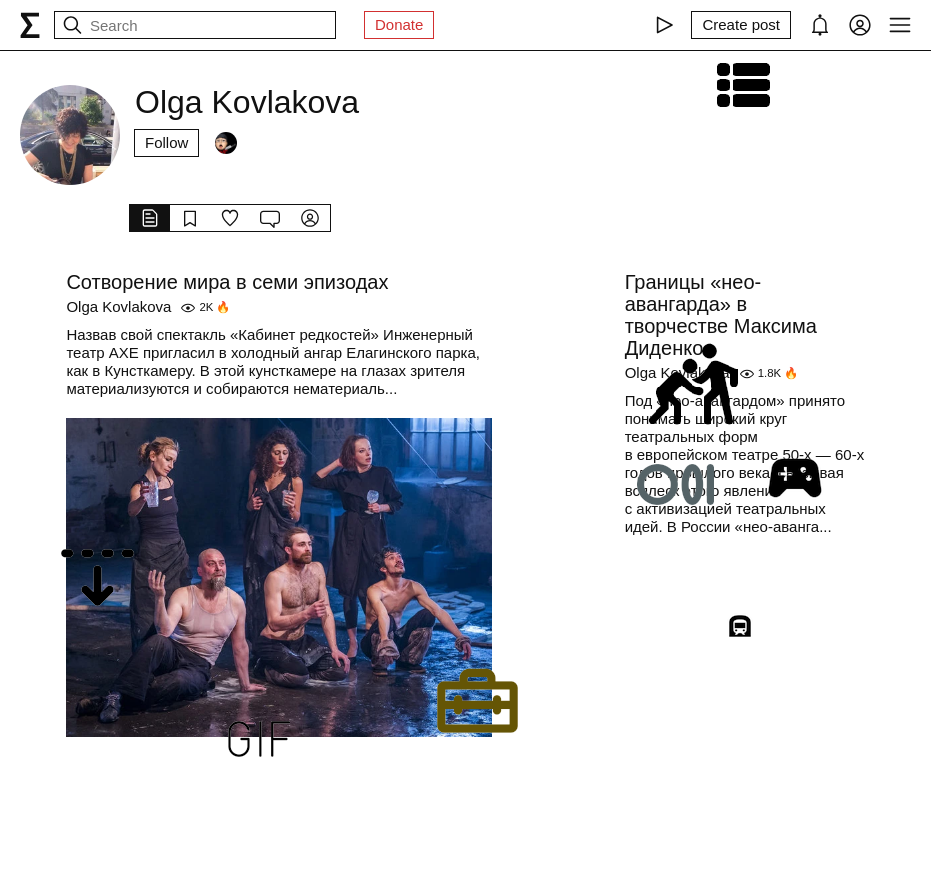 The height and width of the screenshot is (877, 931). What do you see at coordinates (477, 703) in the screenshot?
I see `access tools and utilities` at bounding box center [477, 703].